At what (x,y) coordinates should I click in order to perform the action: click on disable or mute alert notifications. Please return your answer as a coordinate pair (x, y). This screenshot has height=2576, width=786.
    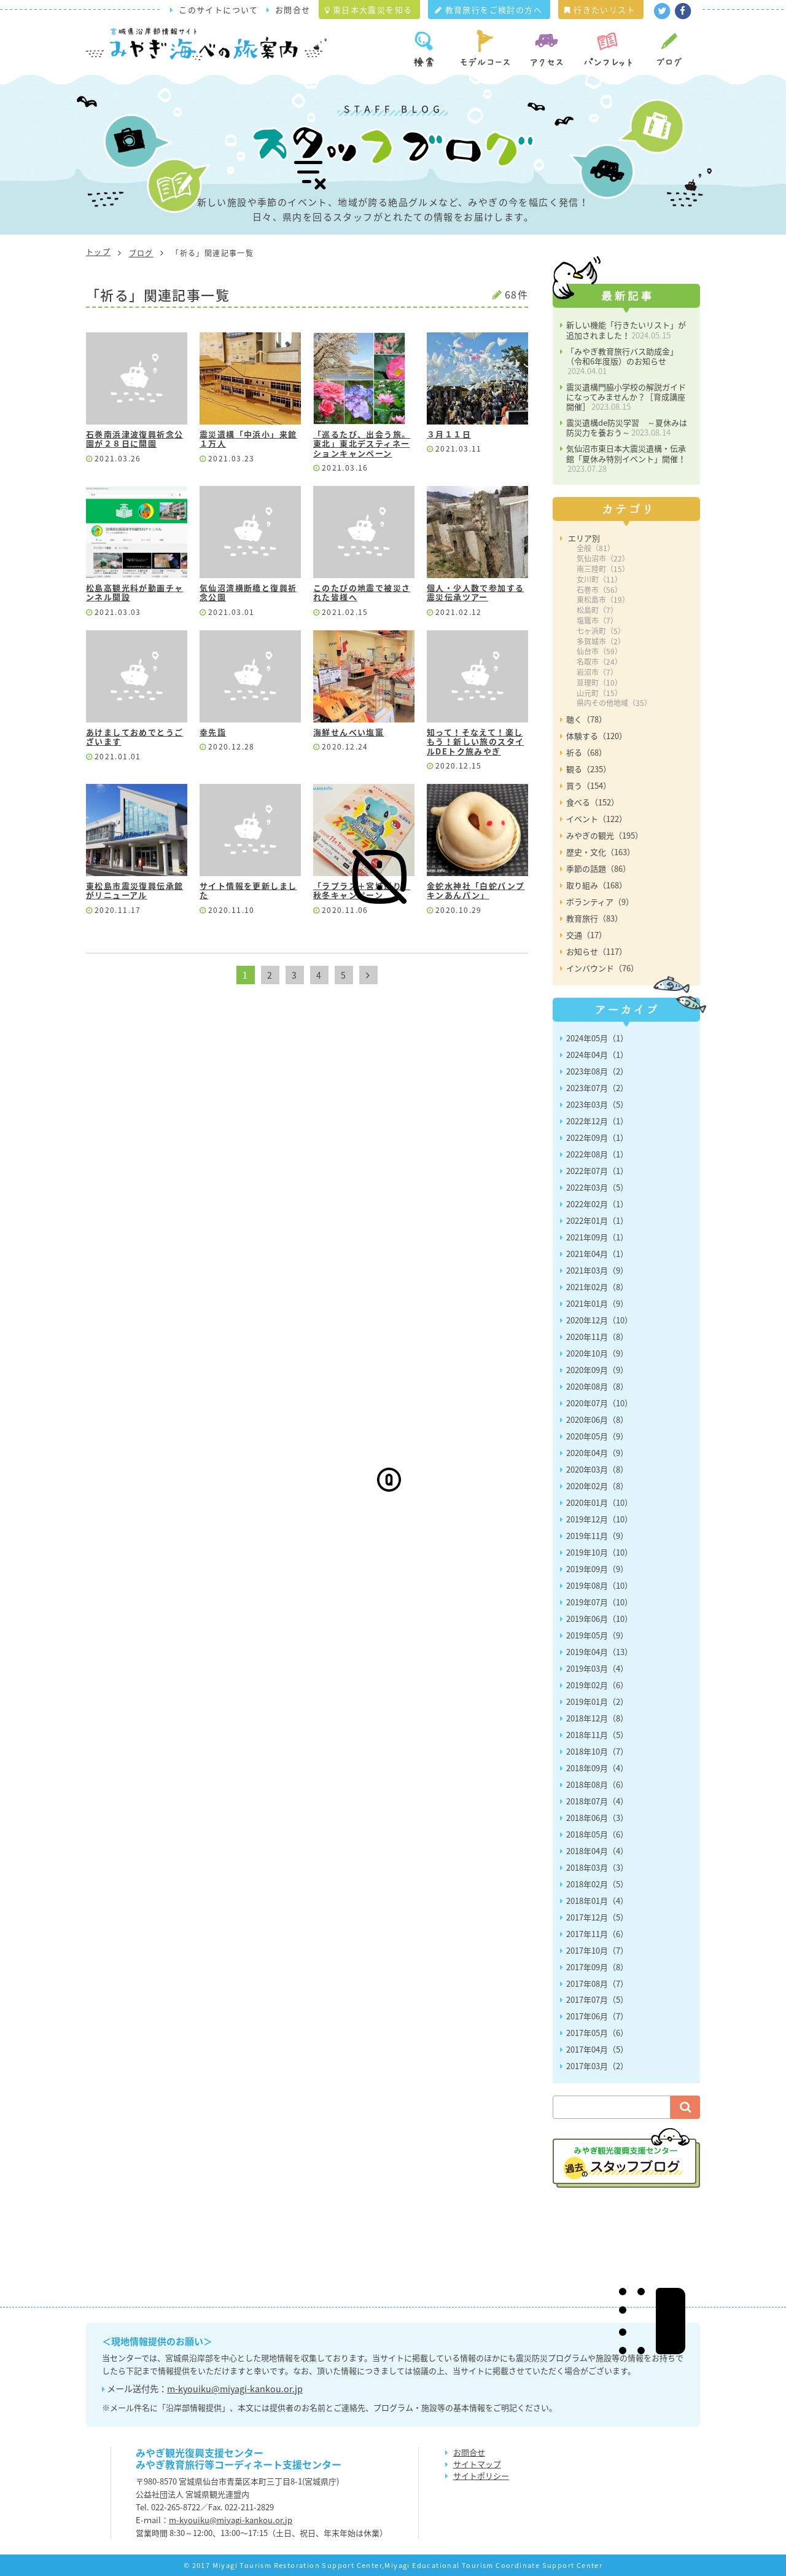
    Looking at the image, I should click on (379, 877).